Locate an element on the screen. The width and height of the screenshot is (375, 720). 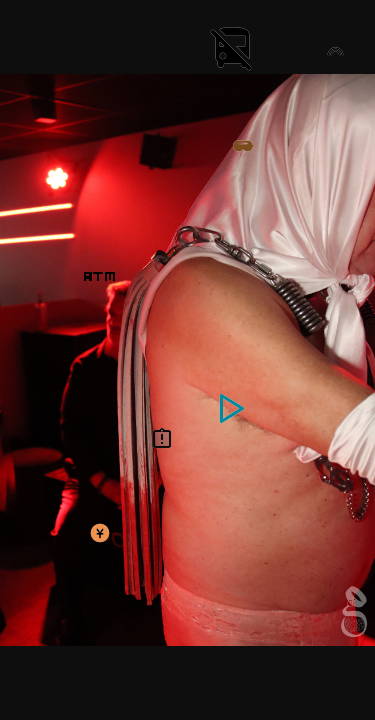
indicates an overdue or late assignment is located at coordinates (162, 439).